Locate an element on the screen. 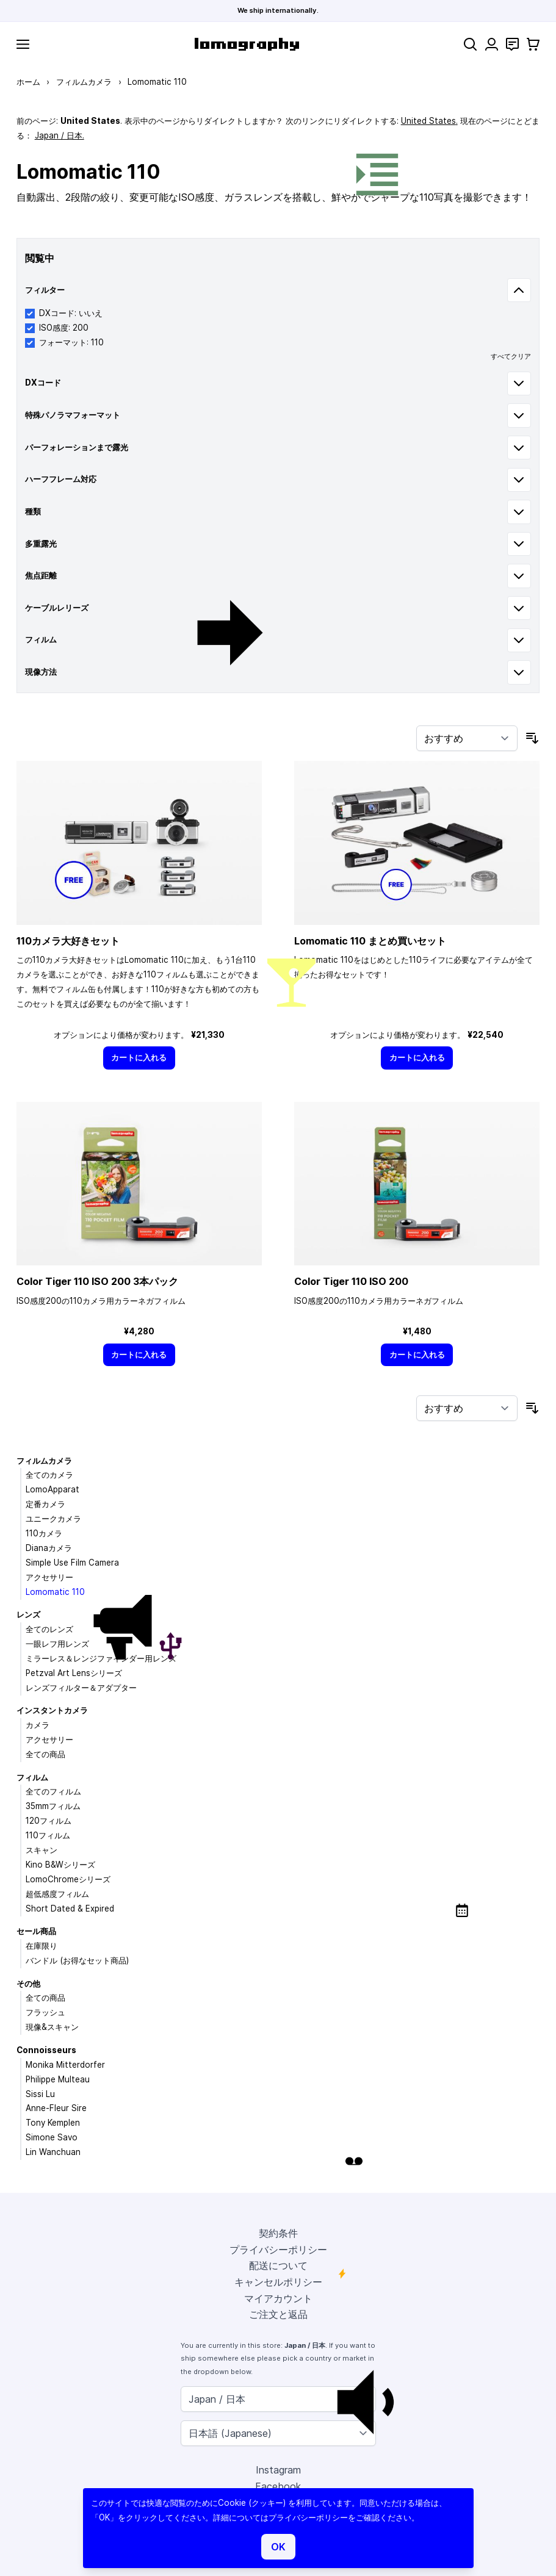 Image resolution: width=556 pixels, height=2576 pixels. make an announcement or broadcast is located at coordinates (123, 1627).